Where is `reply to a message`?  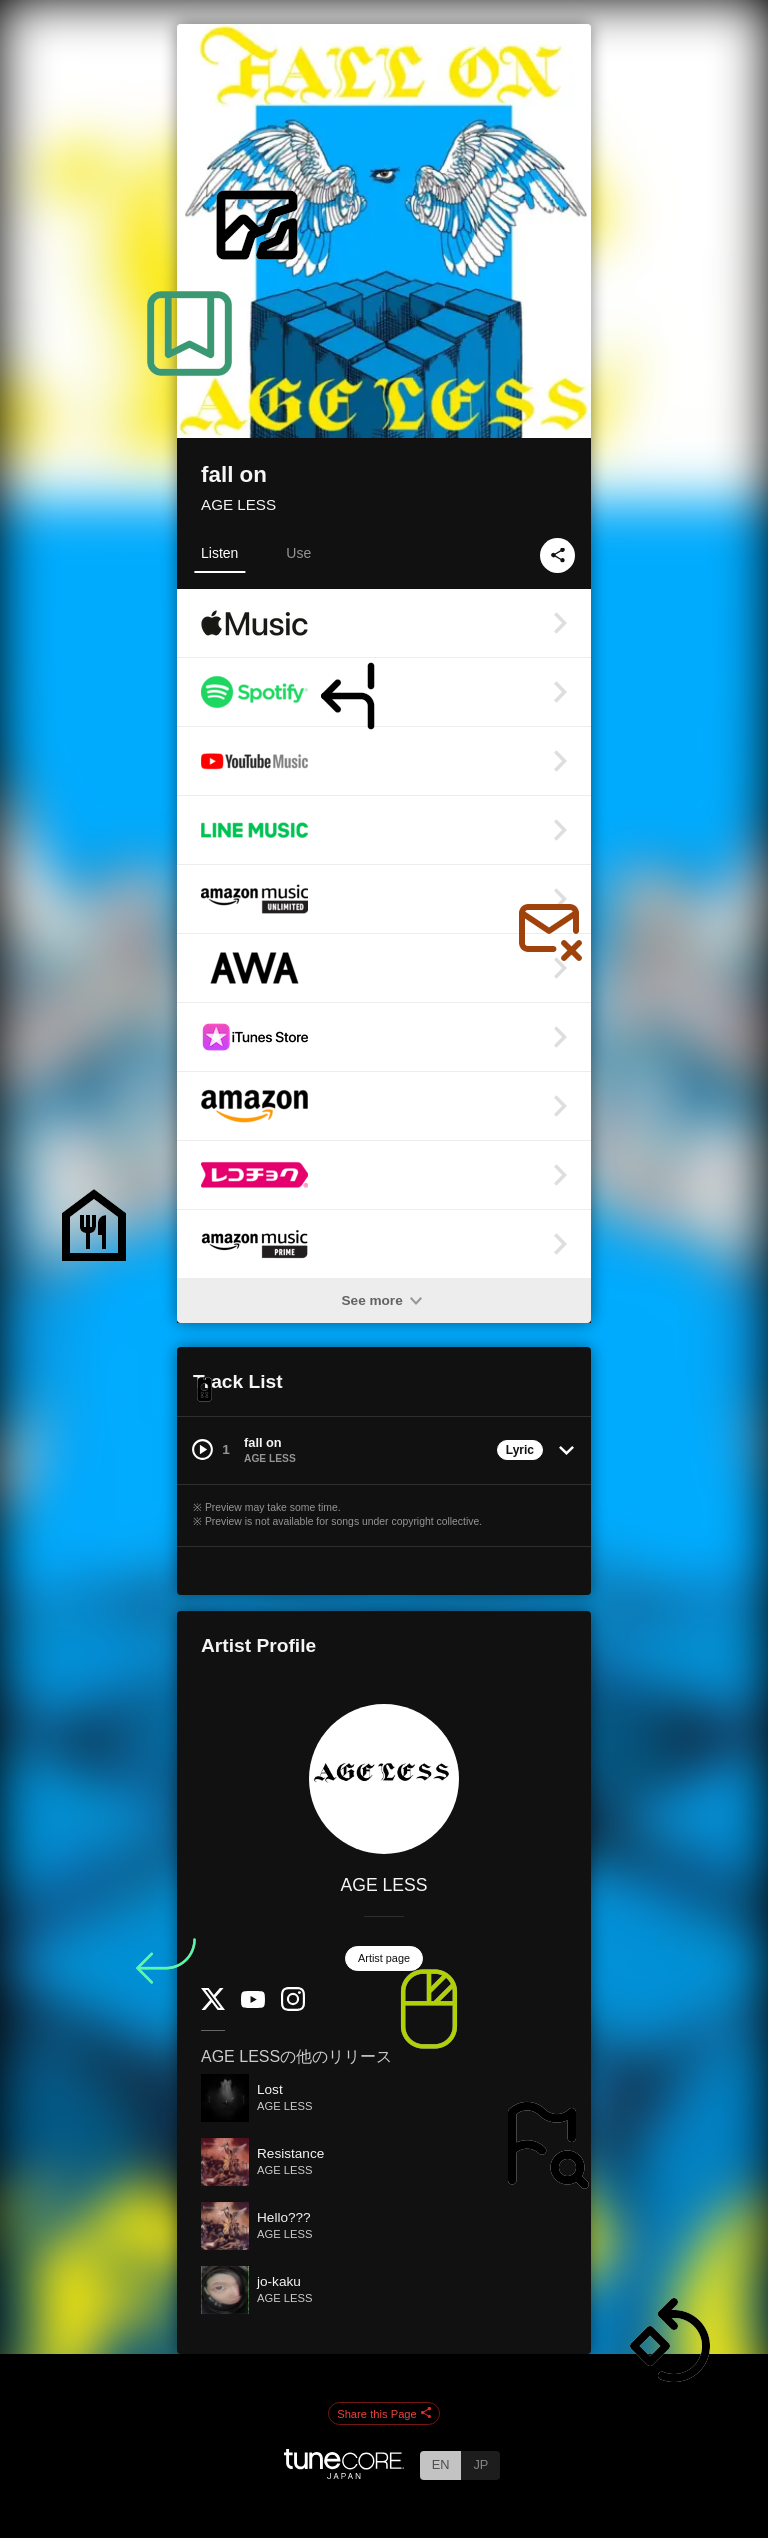 reply to a message is located at coordinates (166, 1961).